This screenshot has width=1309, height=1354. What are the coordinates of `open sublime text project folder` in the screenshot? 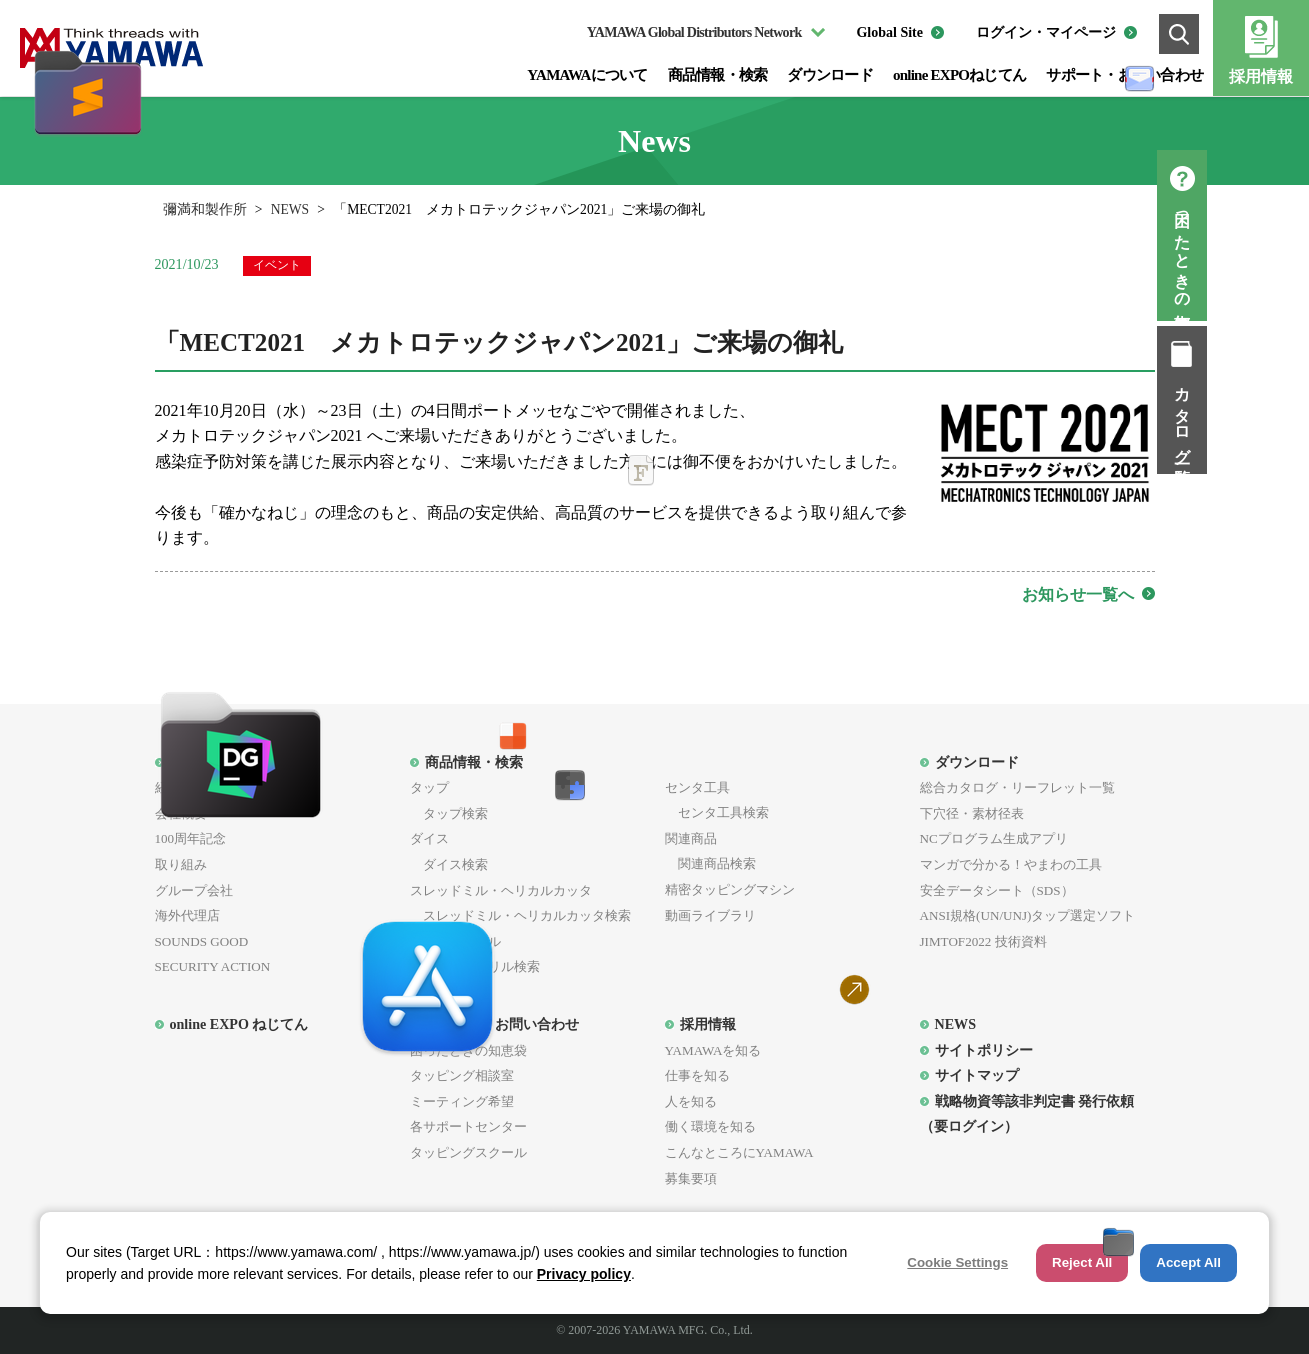 It's located at (87, 95).